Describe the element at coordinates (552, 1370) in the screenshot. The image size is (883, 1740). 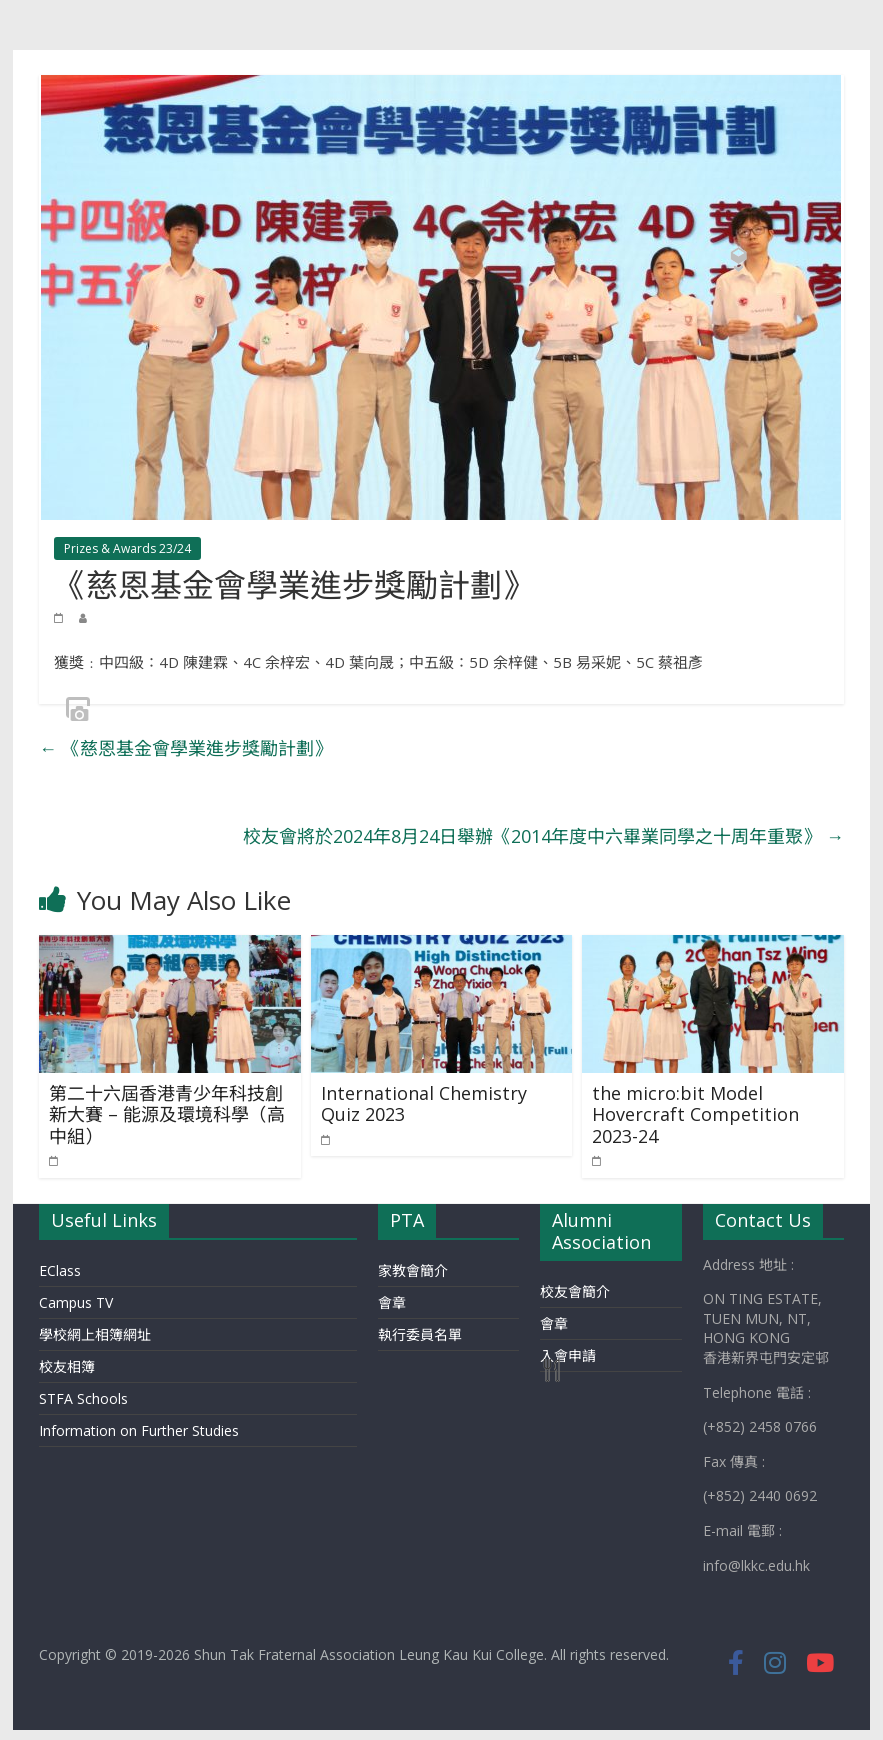
I see `access food and drink emoji category` at that location.